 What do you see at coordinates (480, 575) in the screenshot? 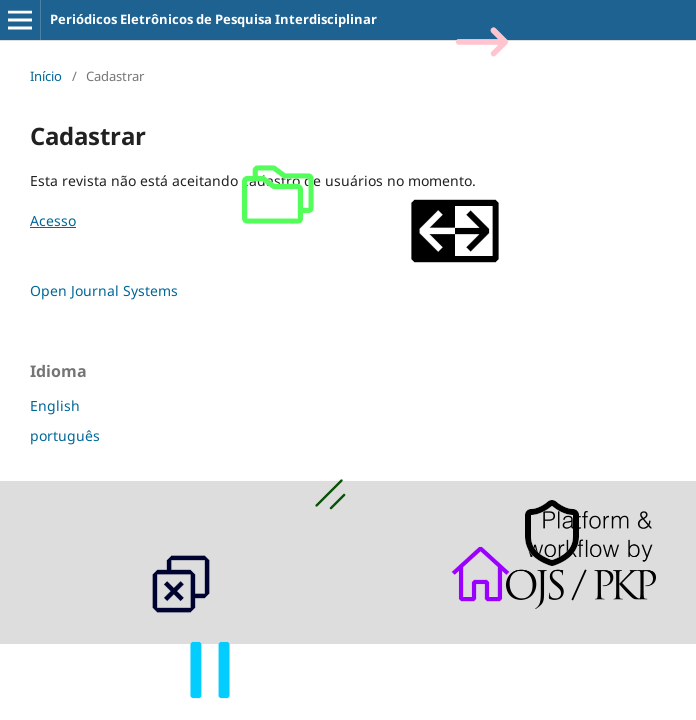
I see `navigate to the home screen` at bounding box center [480, 575].